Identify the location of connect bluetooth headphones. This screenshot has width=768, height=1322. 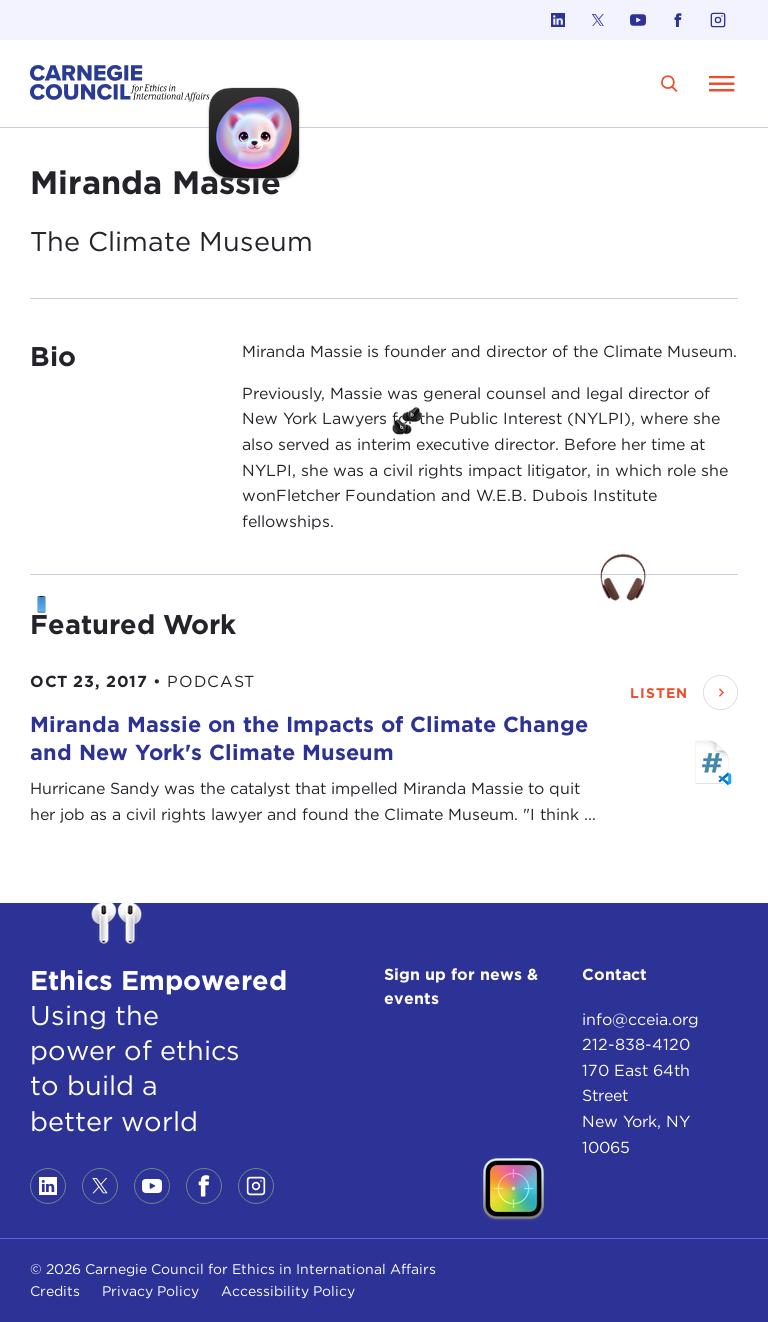
(623, 578).